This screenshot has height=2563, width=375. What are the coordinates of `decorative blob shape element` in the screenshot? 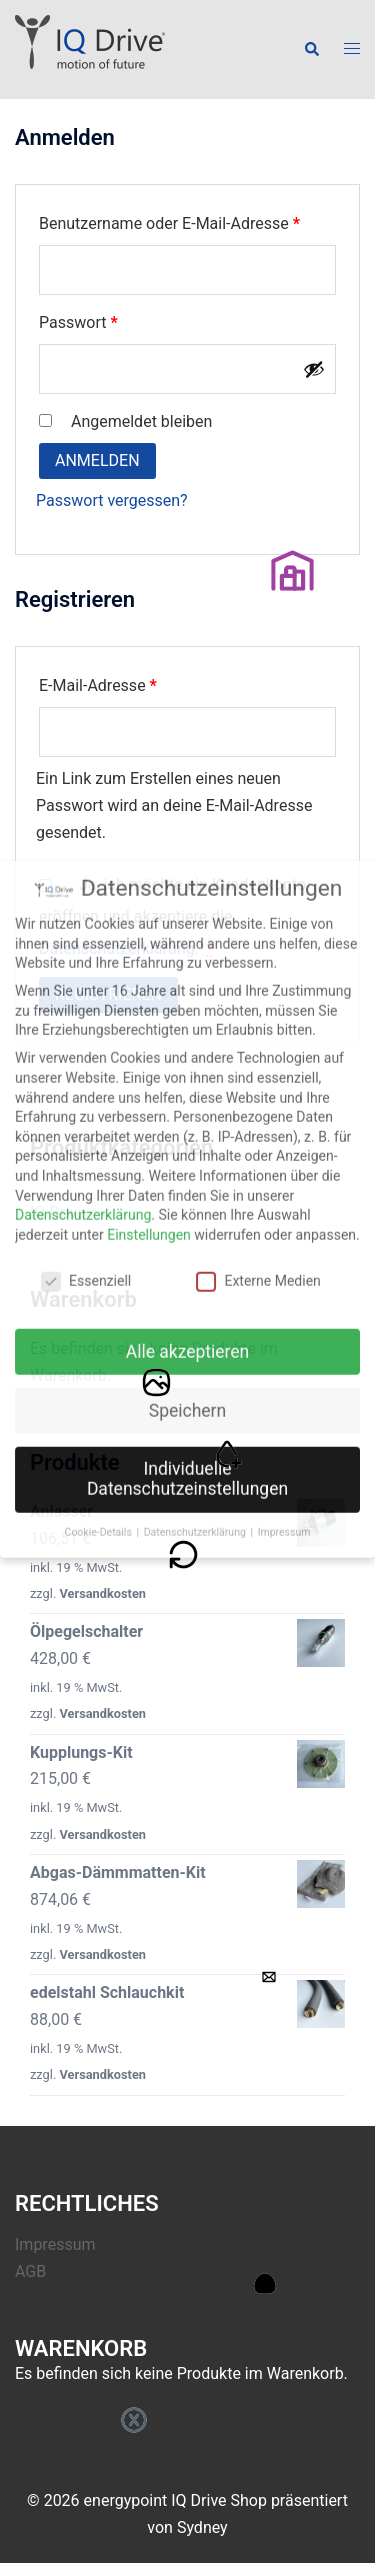 It's located at (265, 2283).